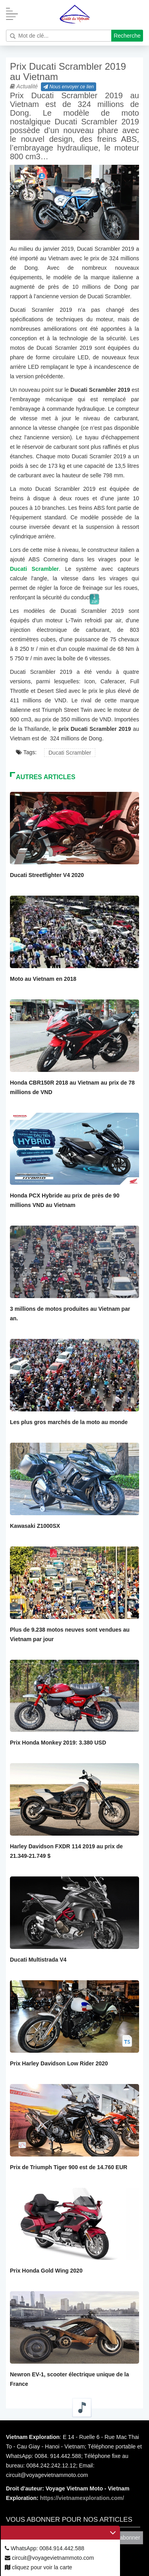 The height and width of the screenshot is (2576, 149). I want to click on open a compressed zip archive, so click(94, 599).